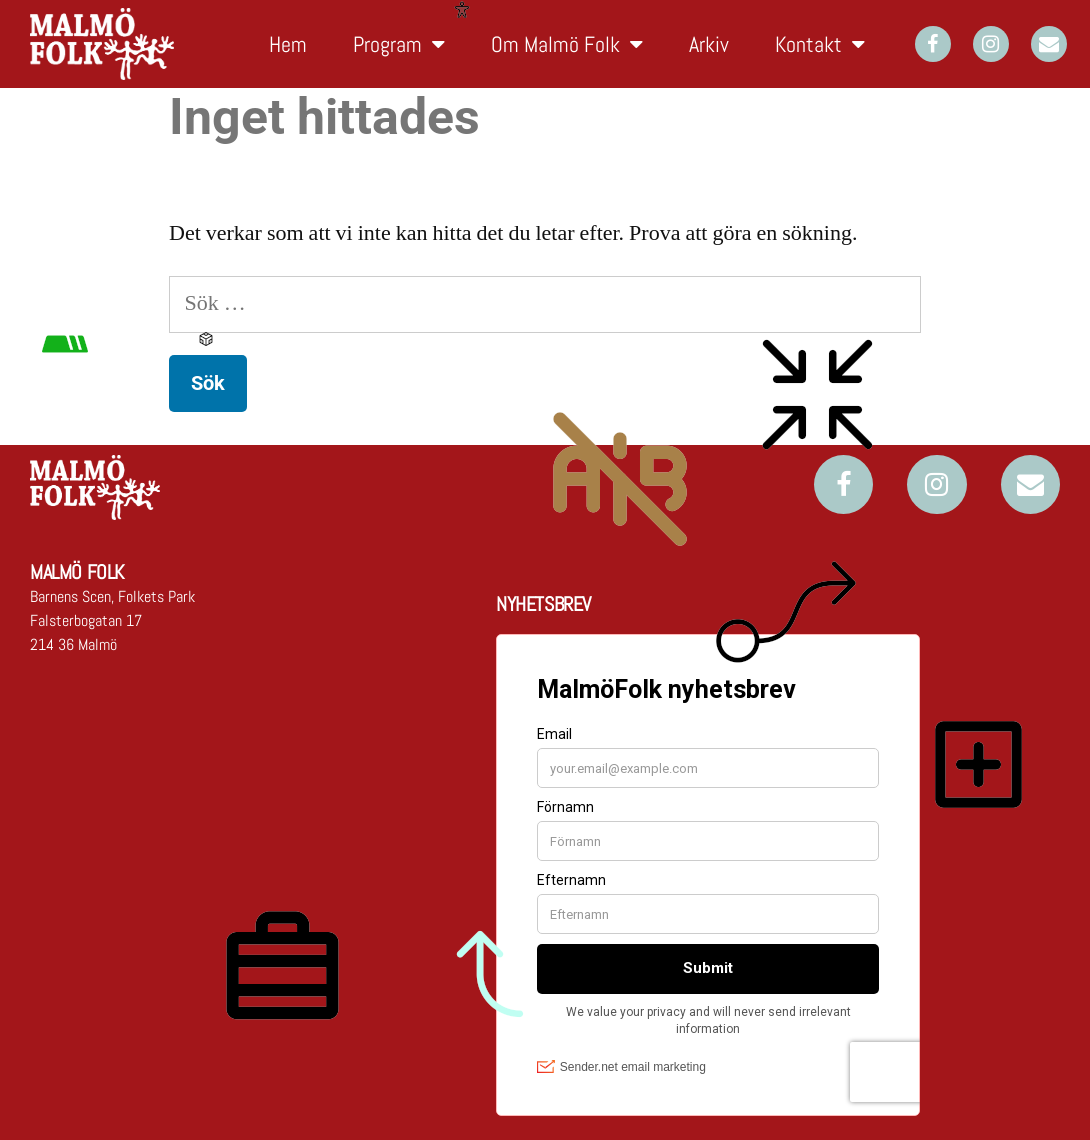 The width and height of the screenshot is (1090, 1140). Describe the element at coordinates (462, 10) in the screenshot. I see `accessibility settings or features` at that location.